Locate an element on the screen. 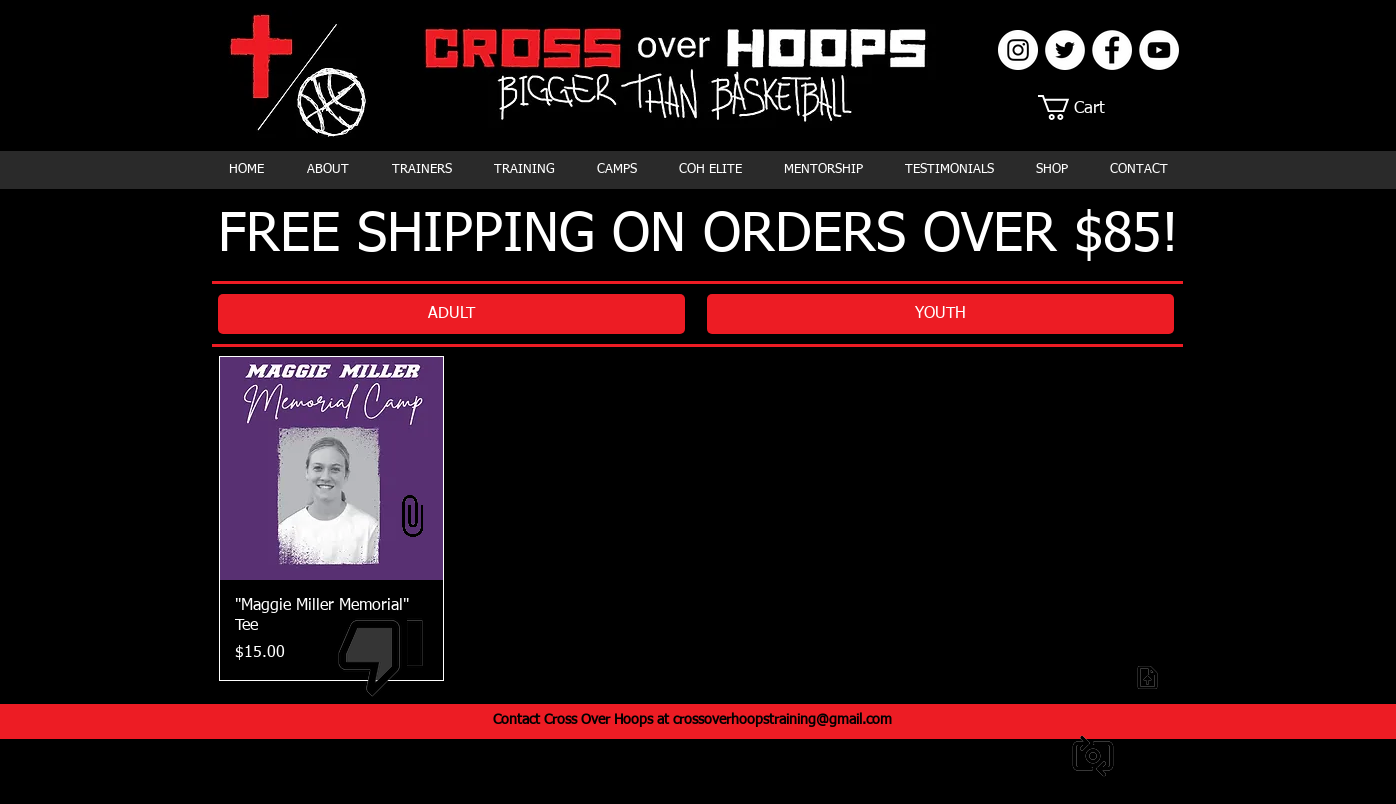 The height and width of the screenshot is (804, 1396). switch between front and rear camera is located at coordinates (1093, 756).